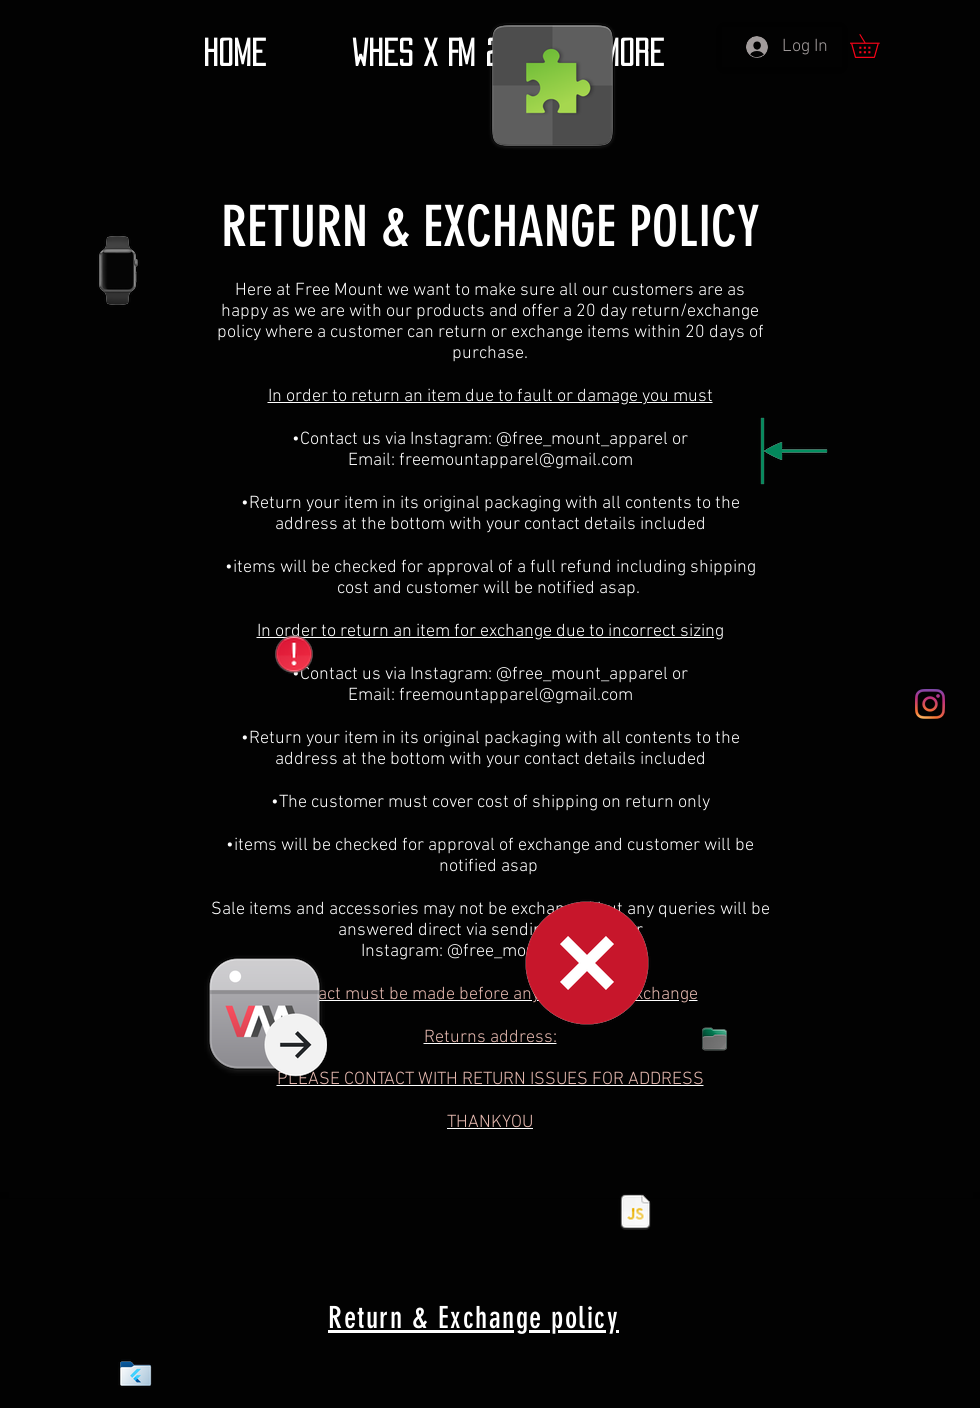 This screenshot has height=1408, width=980. What do you see at coordinates (294, 654) in the screenshot?
I see `indicates an important alert or warning` at bounding box center [294, 654].